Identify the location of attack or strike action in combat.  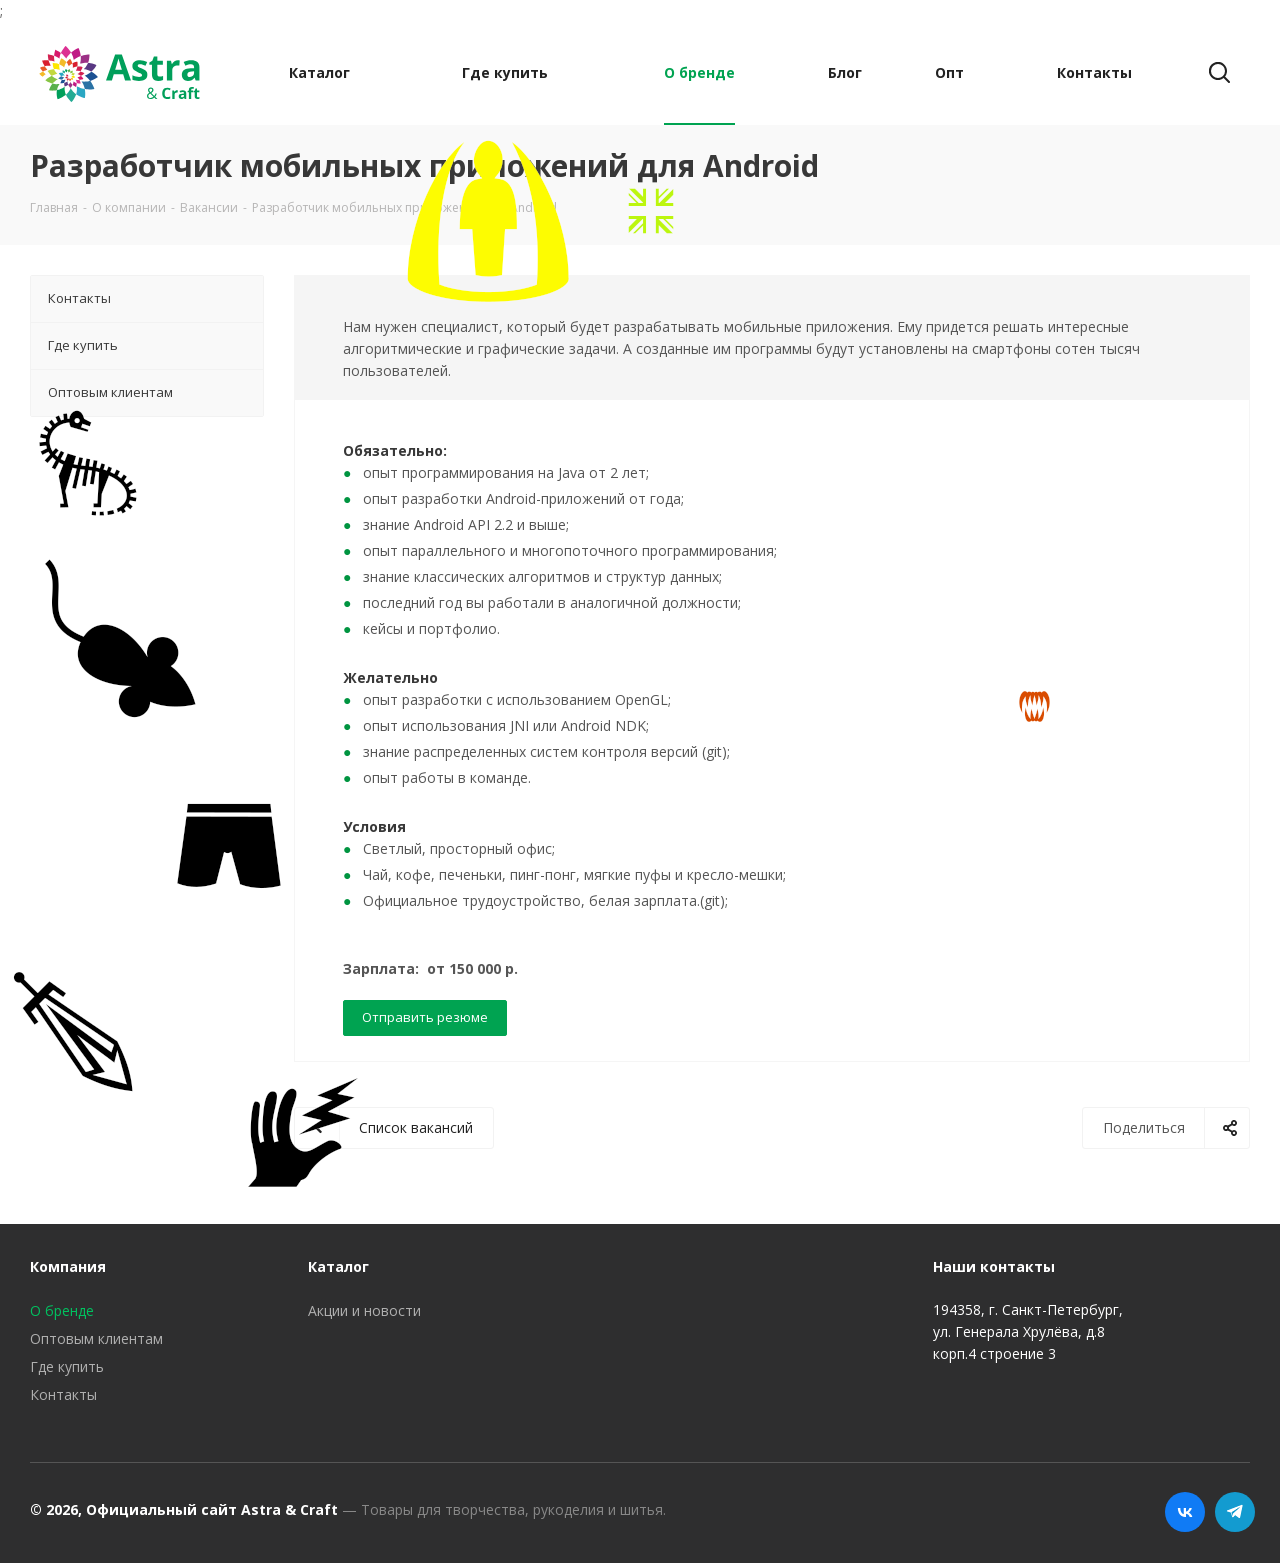
(73, 1031).